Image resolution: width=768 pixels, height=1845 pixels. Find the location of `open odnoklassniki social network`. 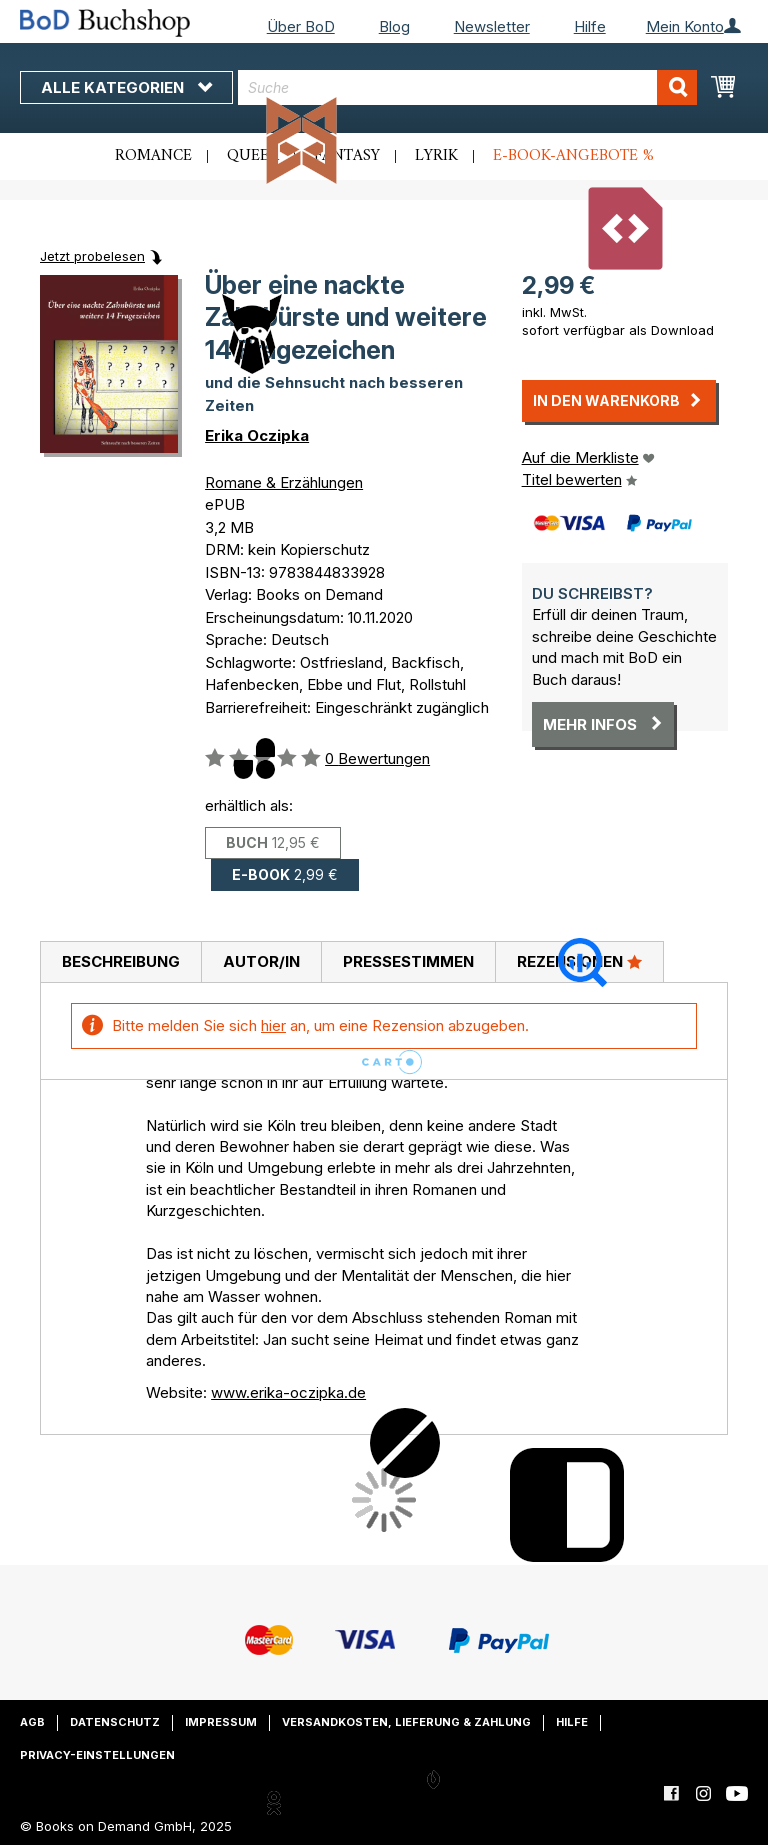

open odnoklassniki social network is located at coordinates (274, 1803).